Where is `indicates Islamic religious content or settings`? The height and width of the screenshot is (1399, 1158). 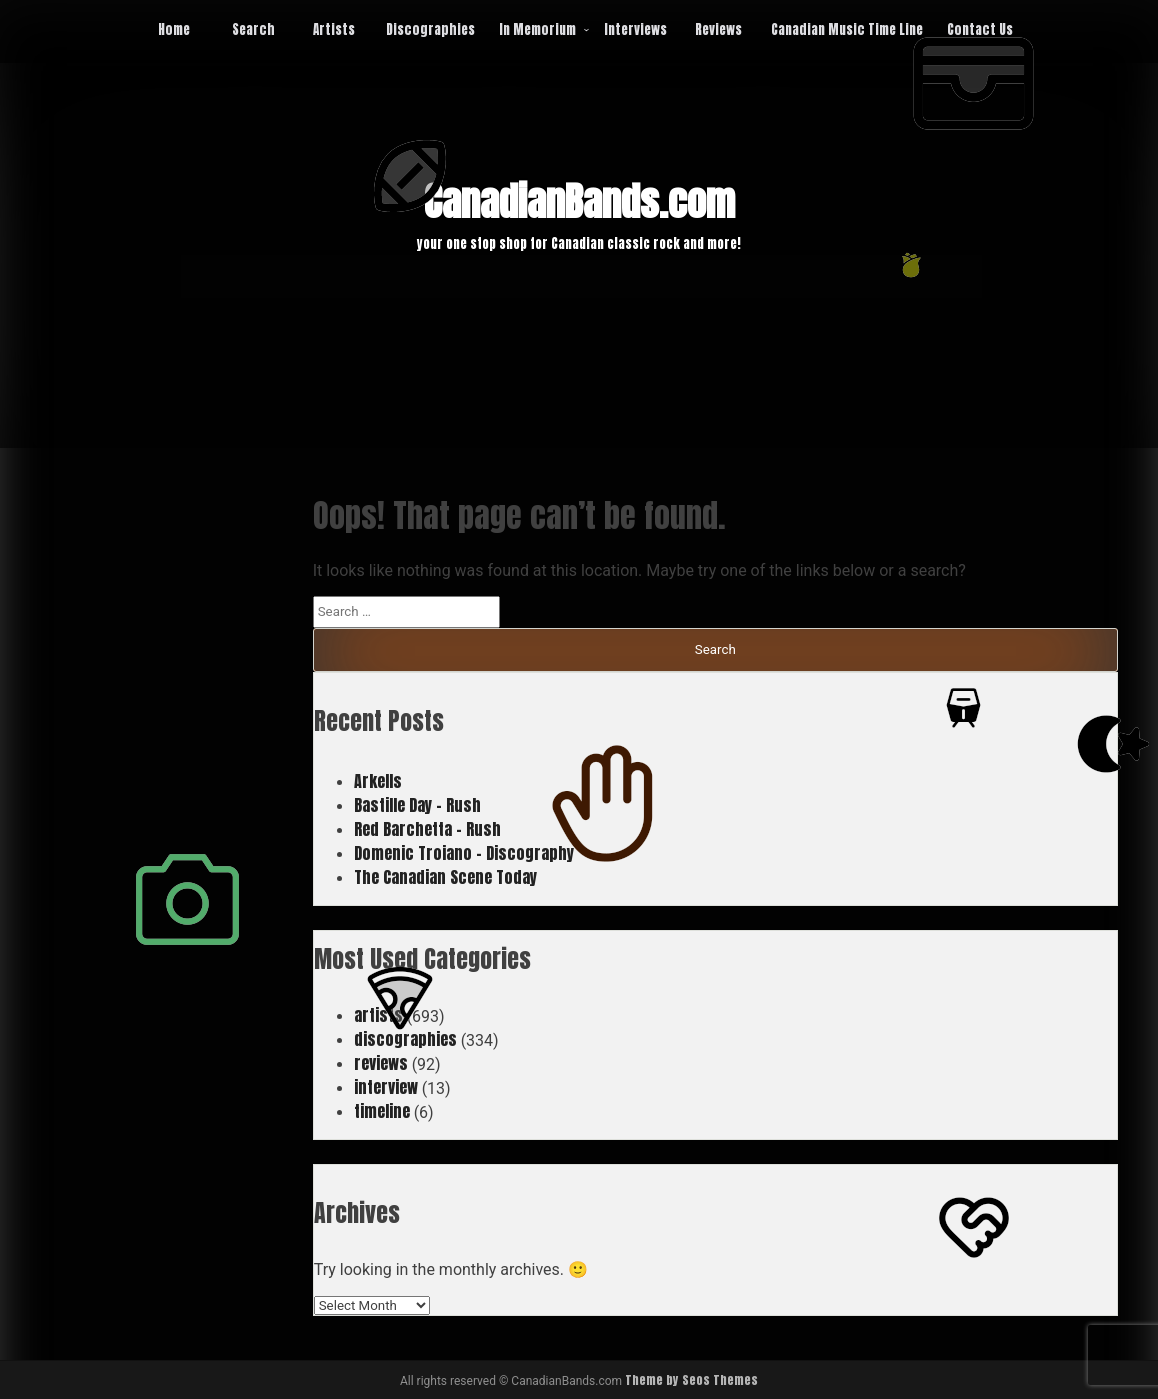 indicates Islamic religious content or settings is located at coordinates (1111, 744).